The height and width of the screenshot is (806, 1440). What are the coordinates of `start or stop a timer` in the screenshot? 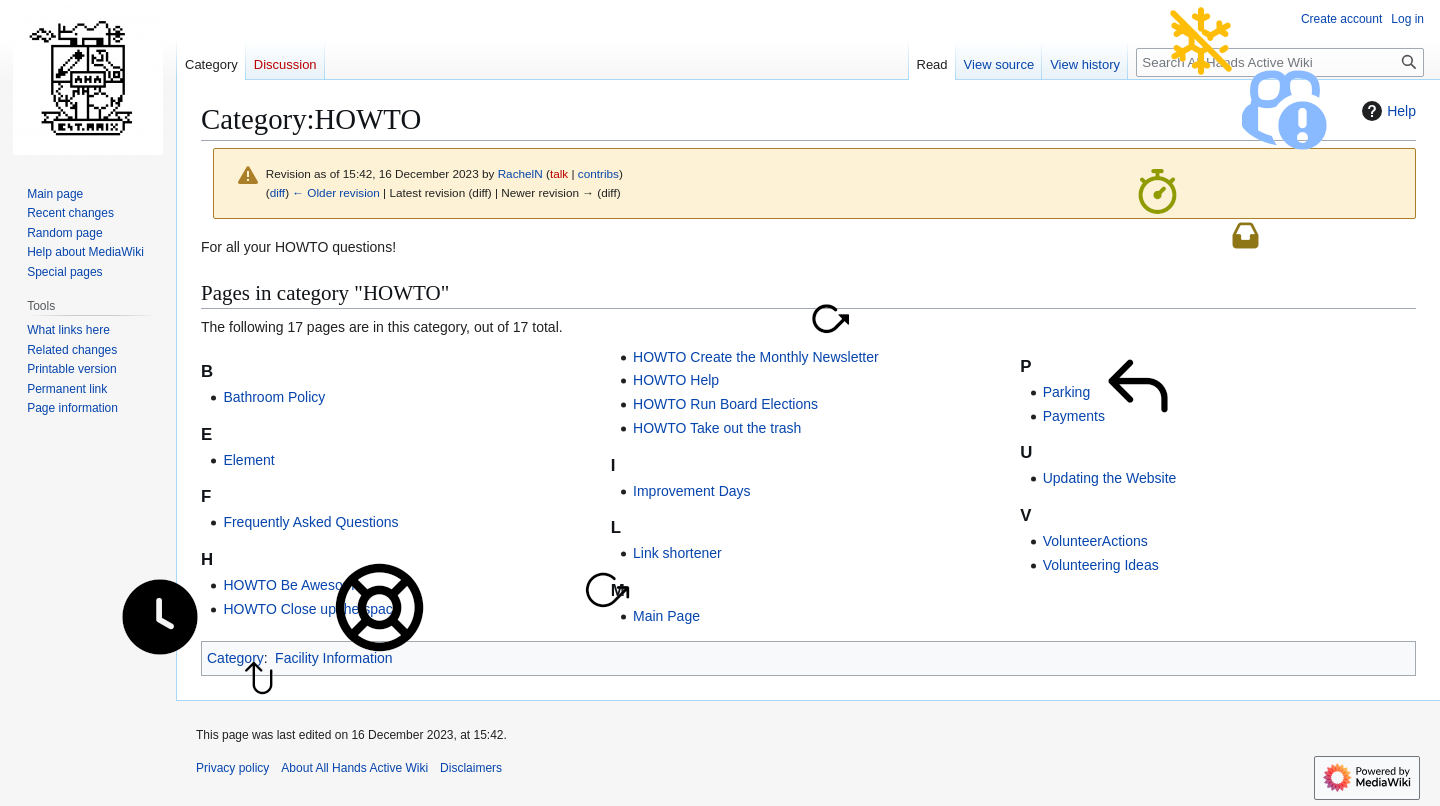 It's located at (1157, 191).